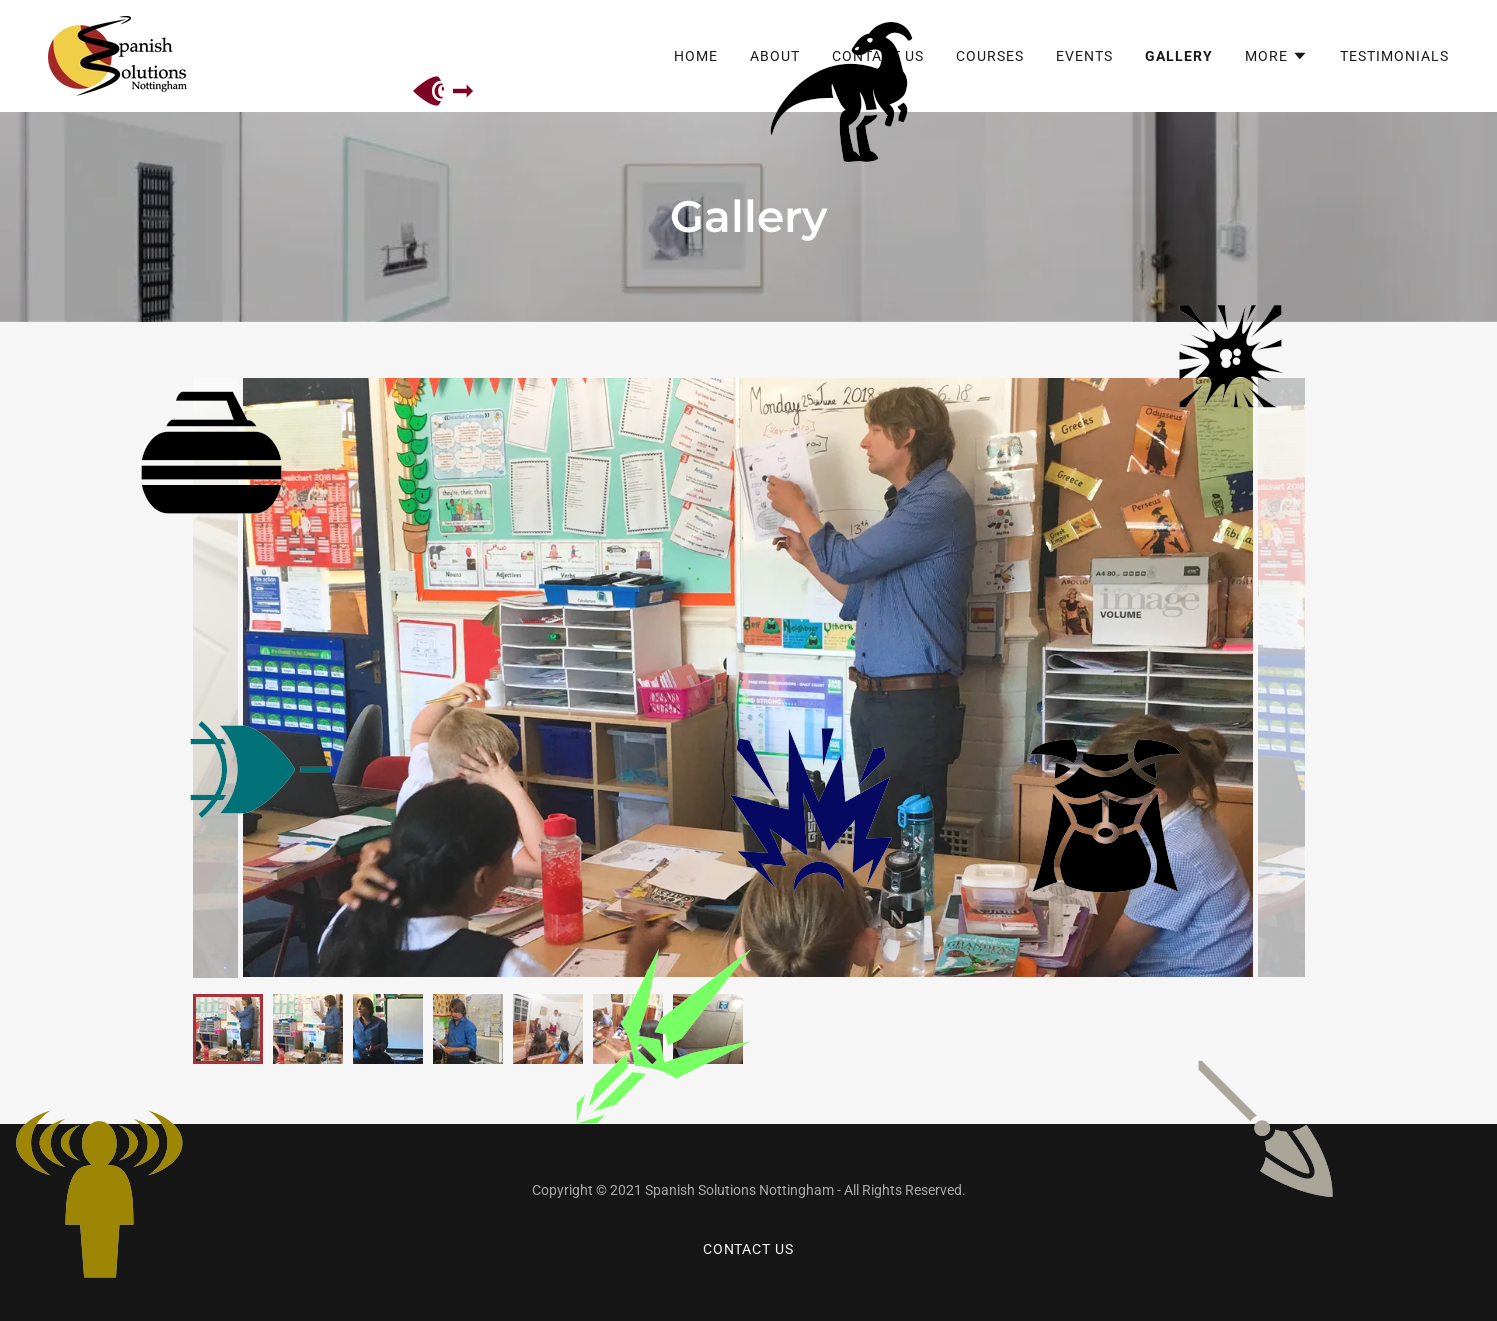 This screenshot has width=1497, height=1321. Describe the element at coordinates (211, 443) in the screenshot. I see `access curling game or sports content` at that location.